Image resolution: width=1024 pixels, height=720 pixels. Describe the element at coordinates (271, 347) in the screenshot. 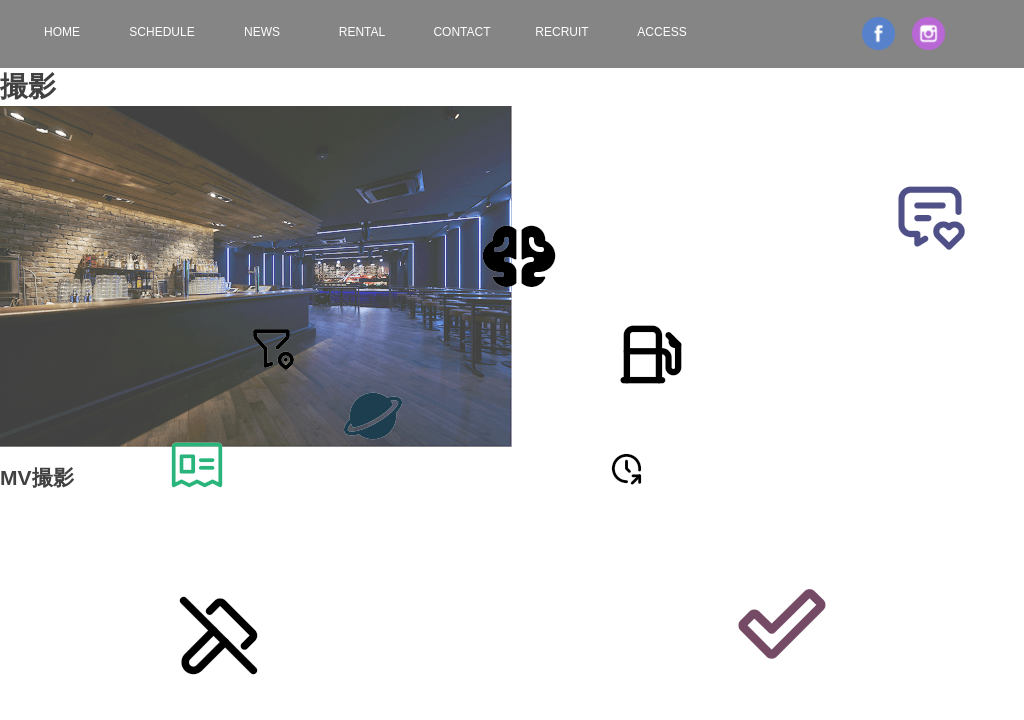

I see `pin or save current filter settings` at that location.